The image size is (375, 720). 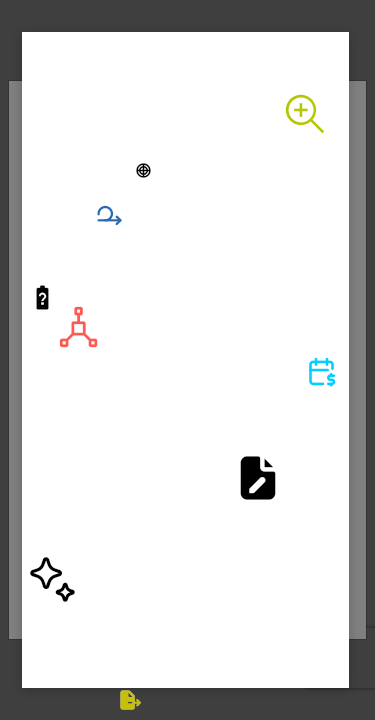 I want to click on indicates AI-generated or enhanced content, so click(x=52, y=579).